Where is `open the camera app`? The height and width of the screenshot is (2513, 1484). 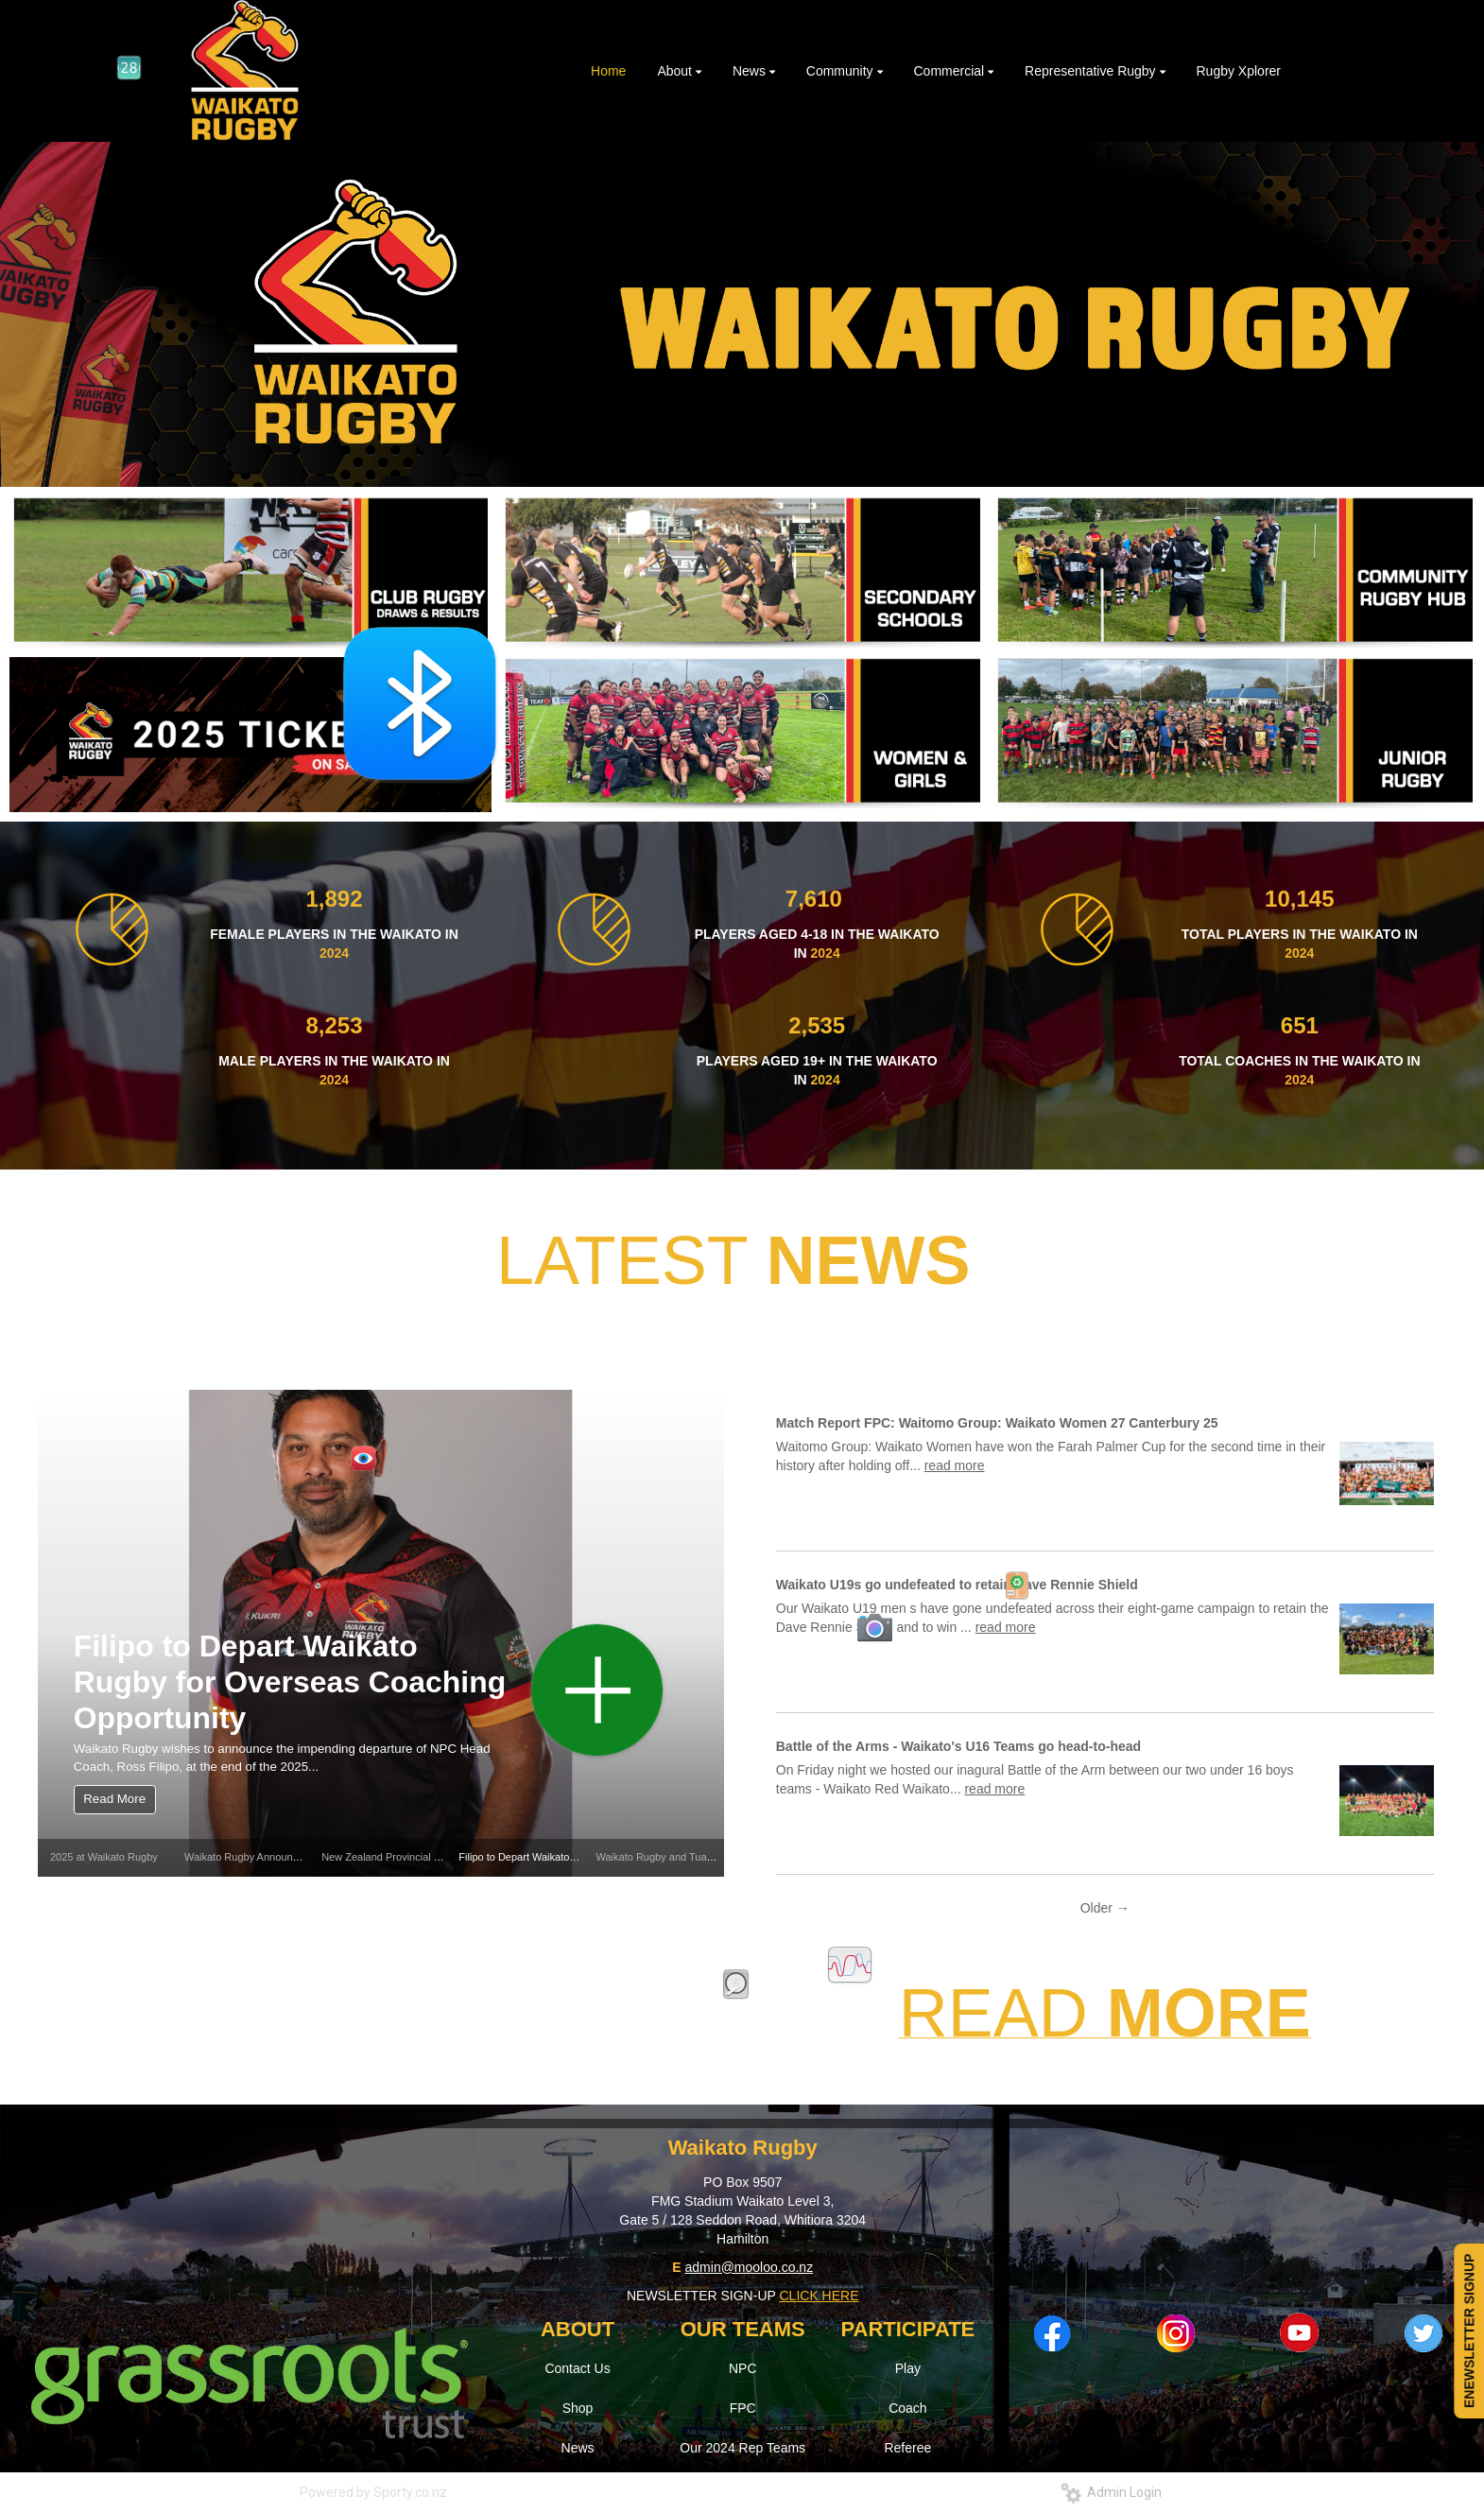
open the camera app is located at coordinates (874, 1627).